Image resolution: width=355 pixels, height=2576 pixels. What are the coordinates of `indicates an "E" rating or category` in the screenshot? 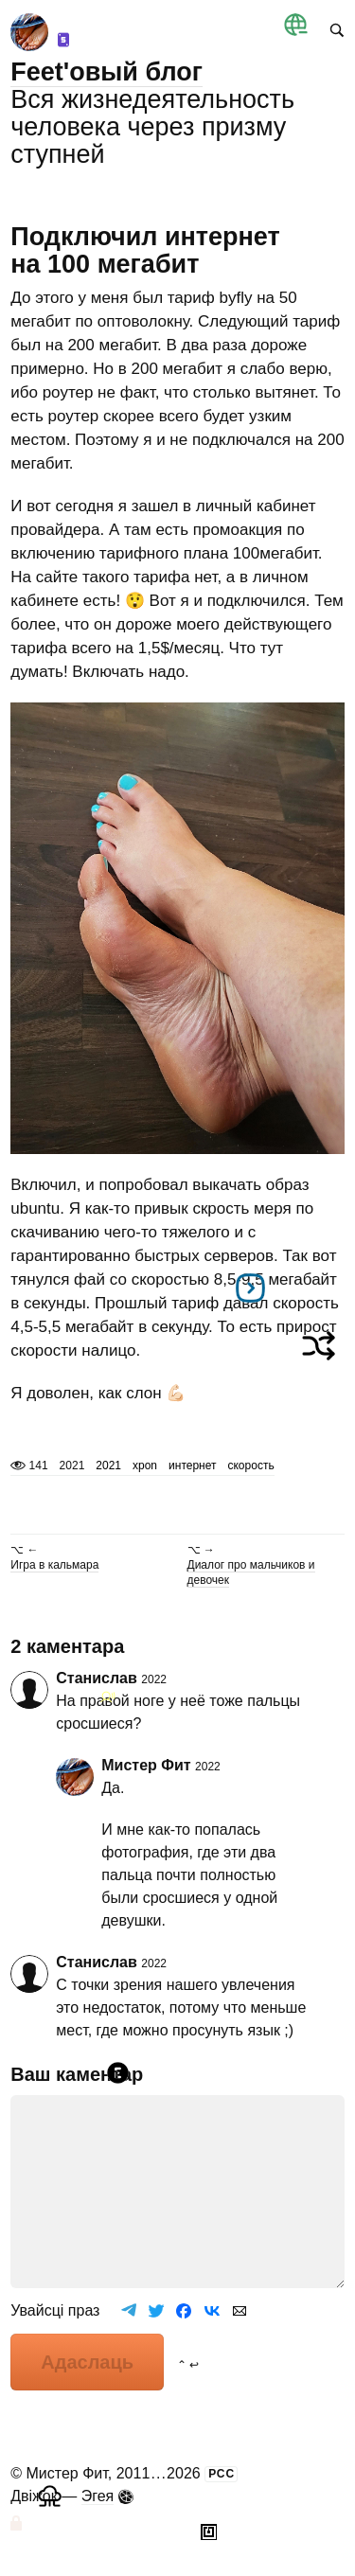 It's located at (117, 2072).